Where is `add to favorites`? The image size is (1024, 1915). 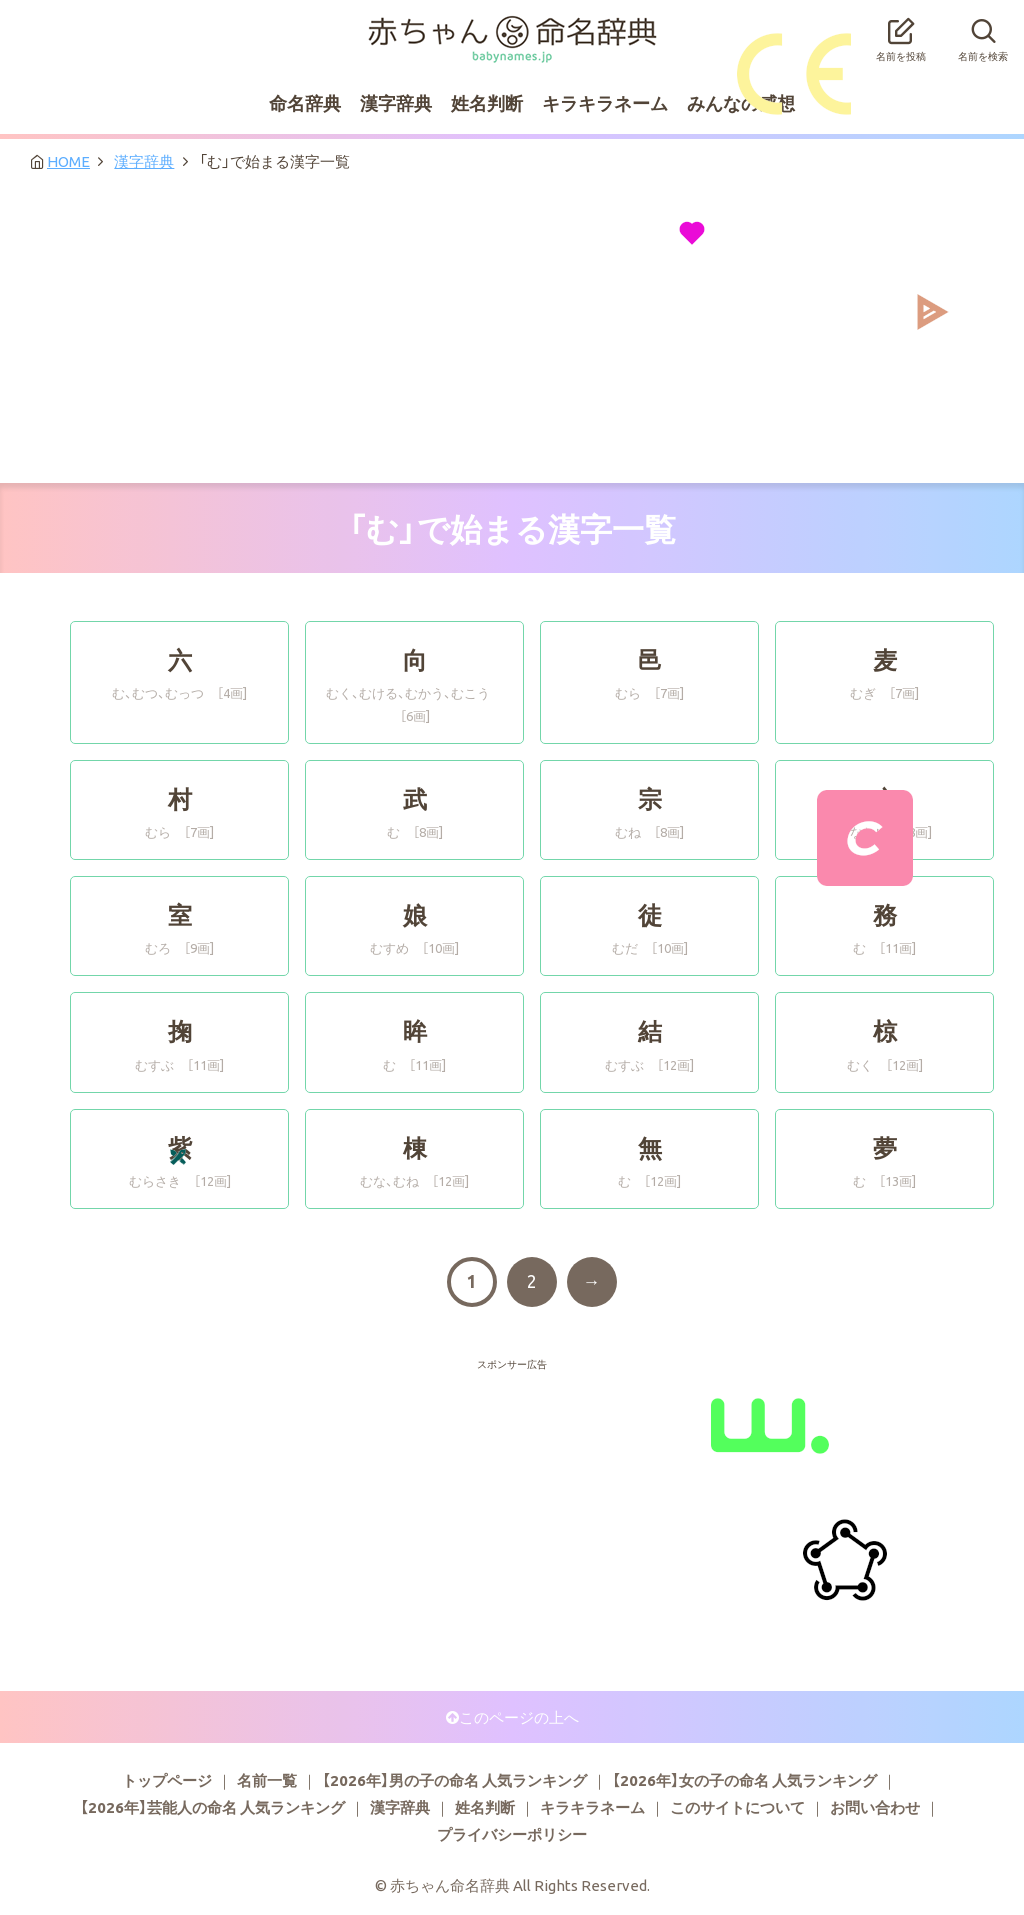
add to favorites is located at coordinates (692, 233).